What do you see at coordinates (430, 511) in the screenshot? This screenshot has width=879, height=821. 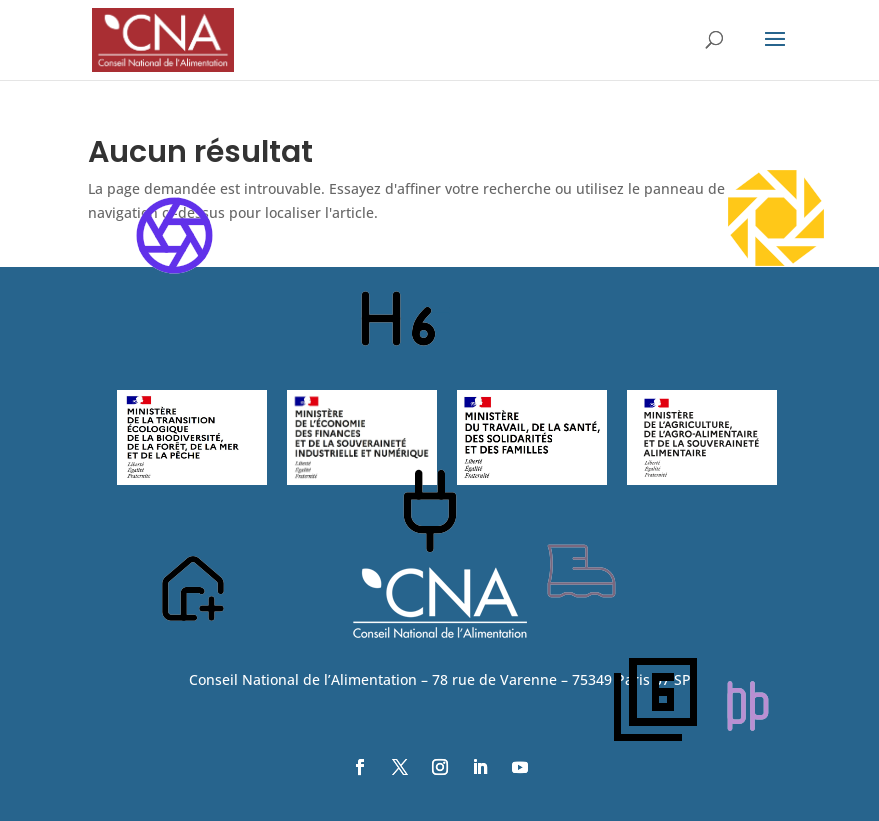 I see `connect to a power source` at bounding box center [430, 511].